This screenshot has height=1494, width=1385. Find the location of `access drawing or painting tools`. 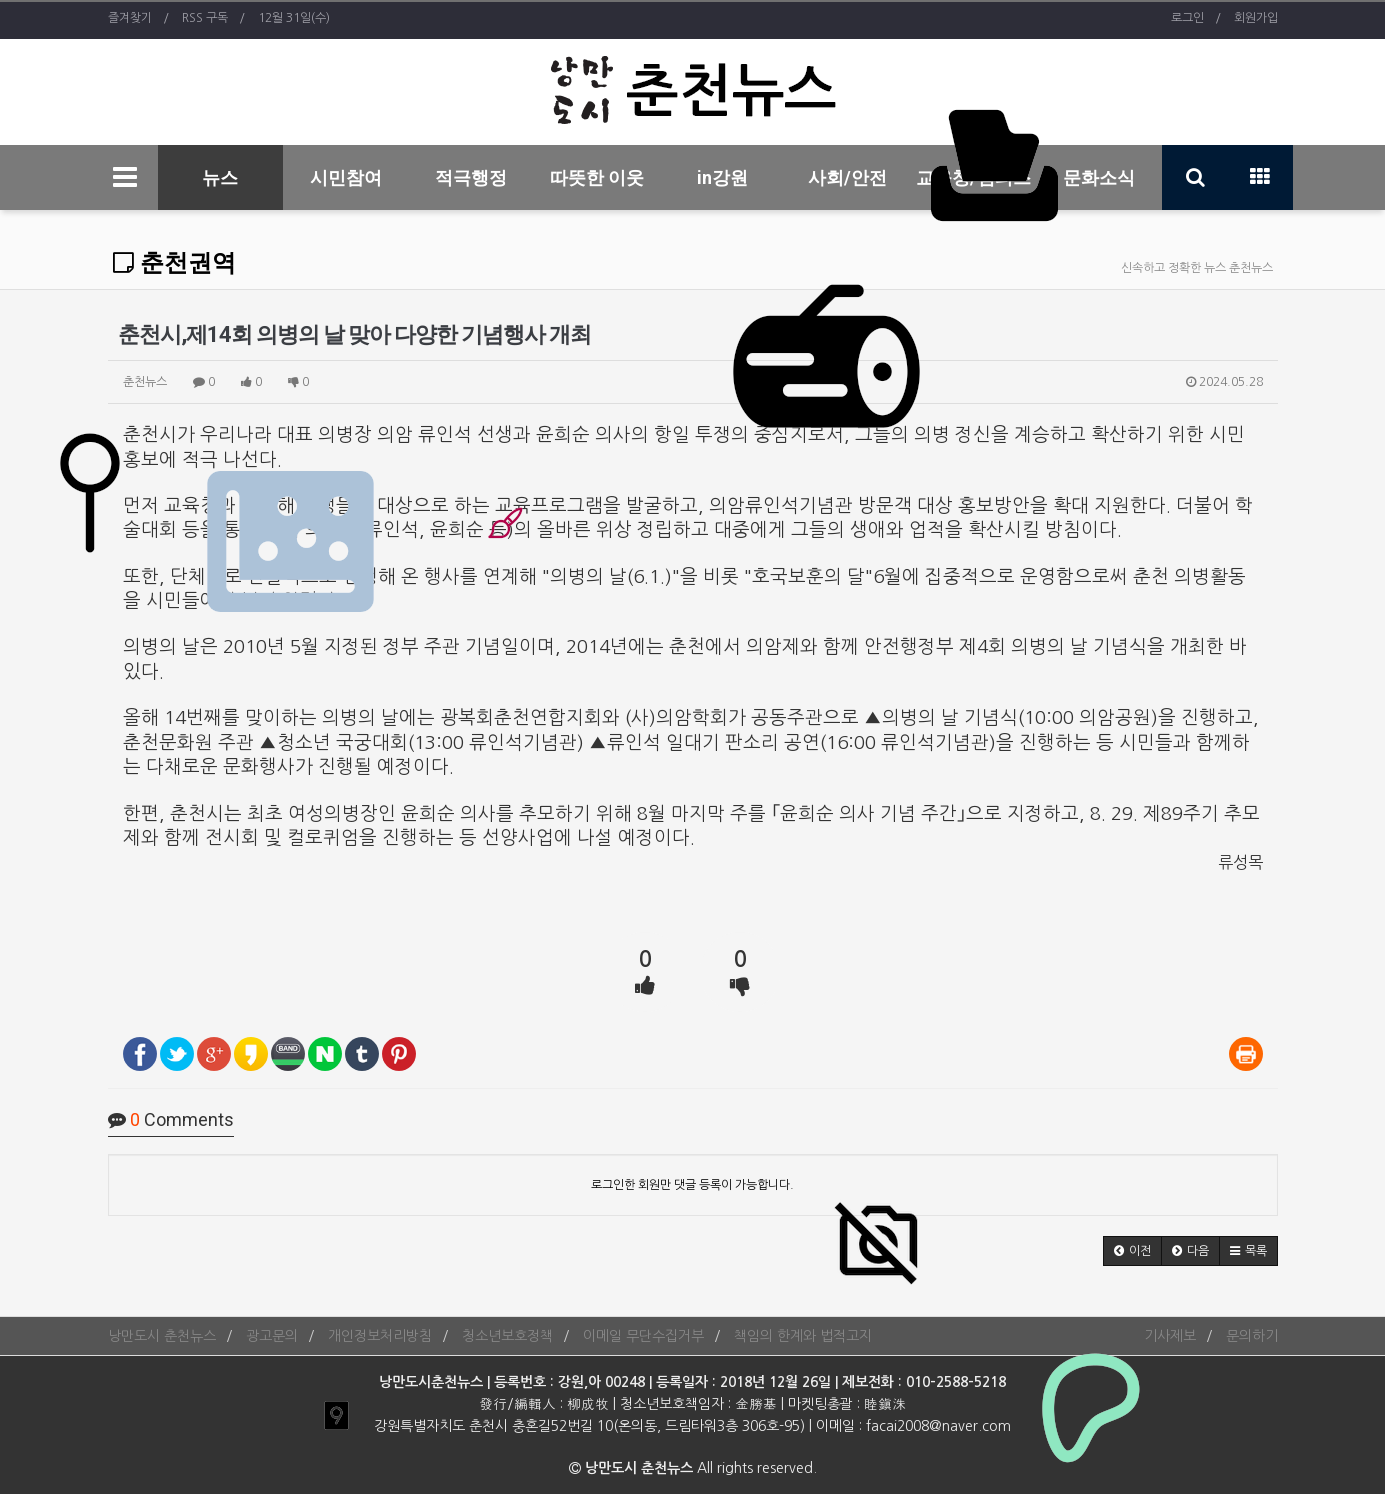

access drawing or painting tools is located at coordinates (506, 523).